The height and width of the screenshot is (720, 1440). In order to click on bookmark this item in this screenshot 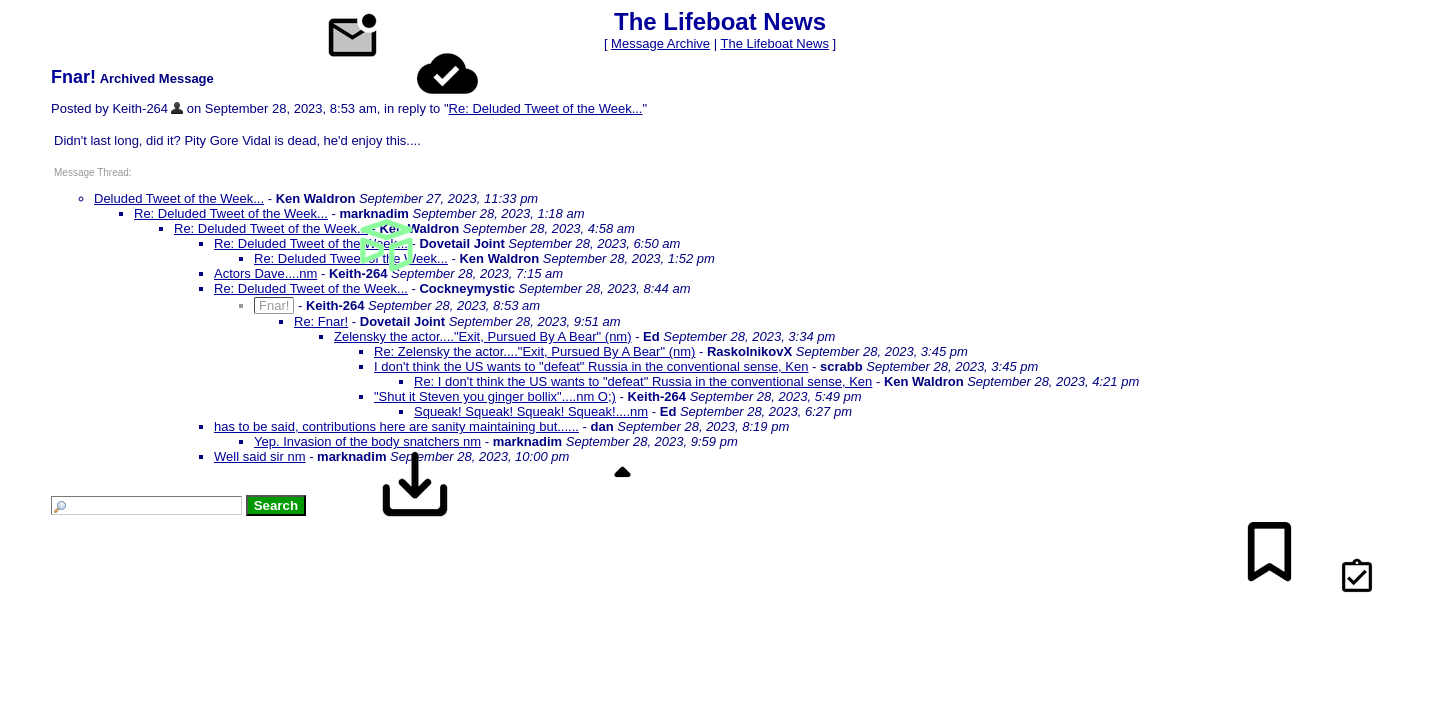, I will do `click(1269, 550)`.